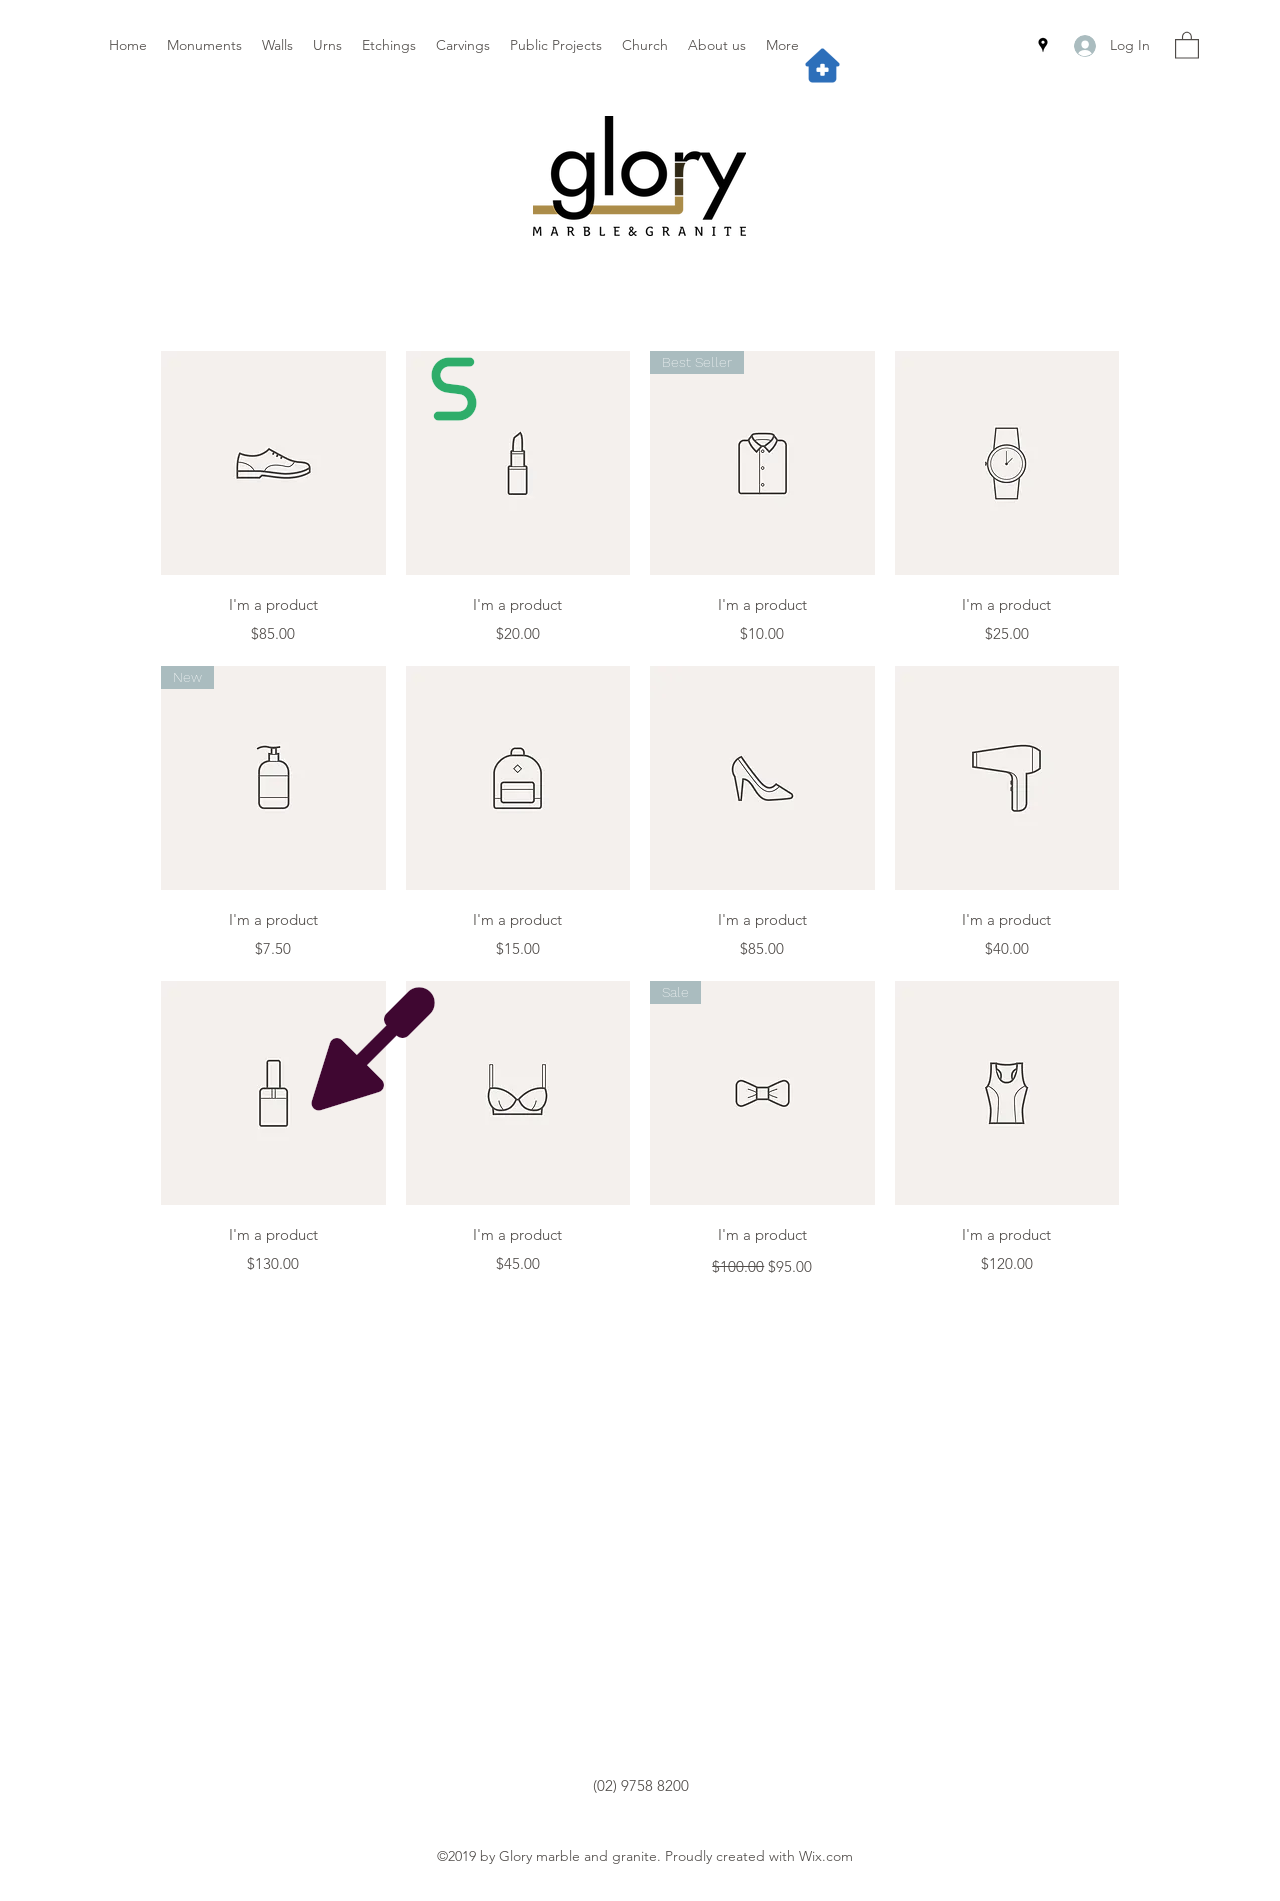 This screenshot has width=1280, height=1901. What do you see at coordinates (454, 389) in the screenshot?
I see `indicates items starting with the letter S` at bounding box center [454, 389].